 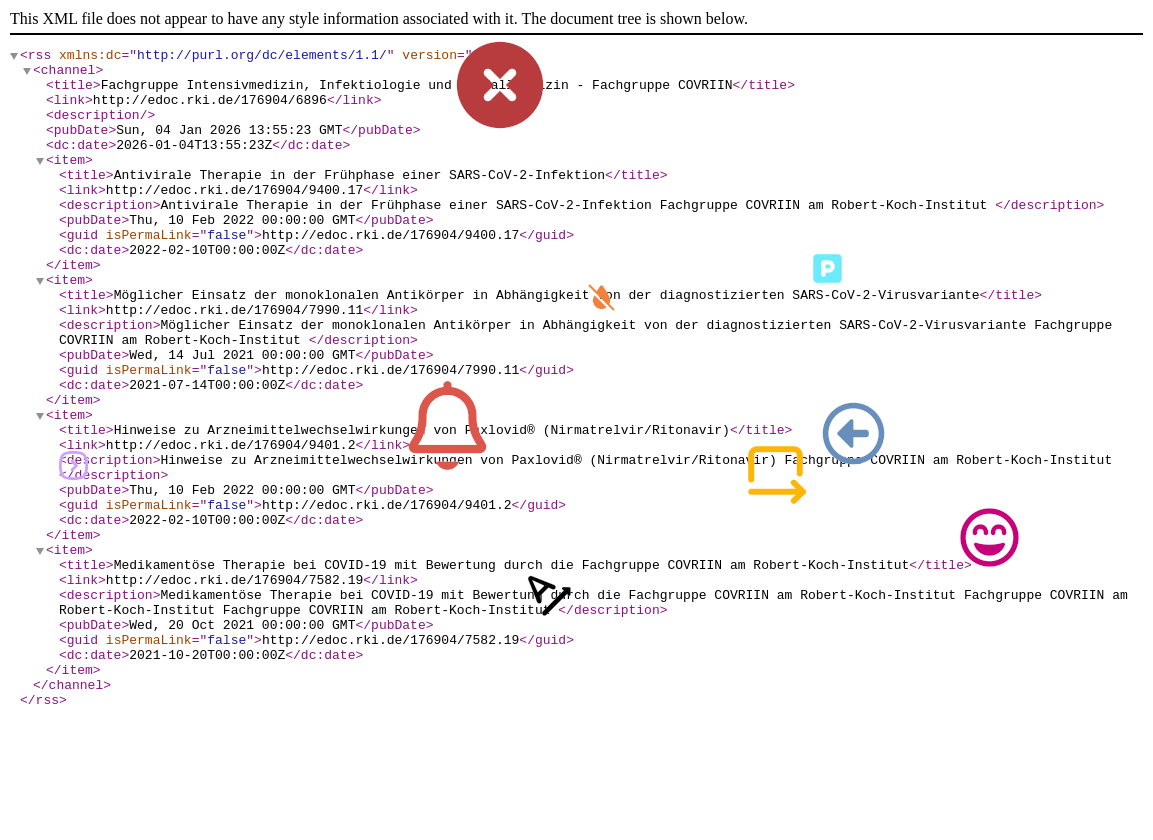 I want to click on view notifications, so click(x=447, y=425).